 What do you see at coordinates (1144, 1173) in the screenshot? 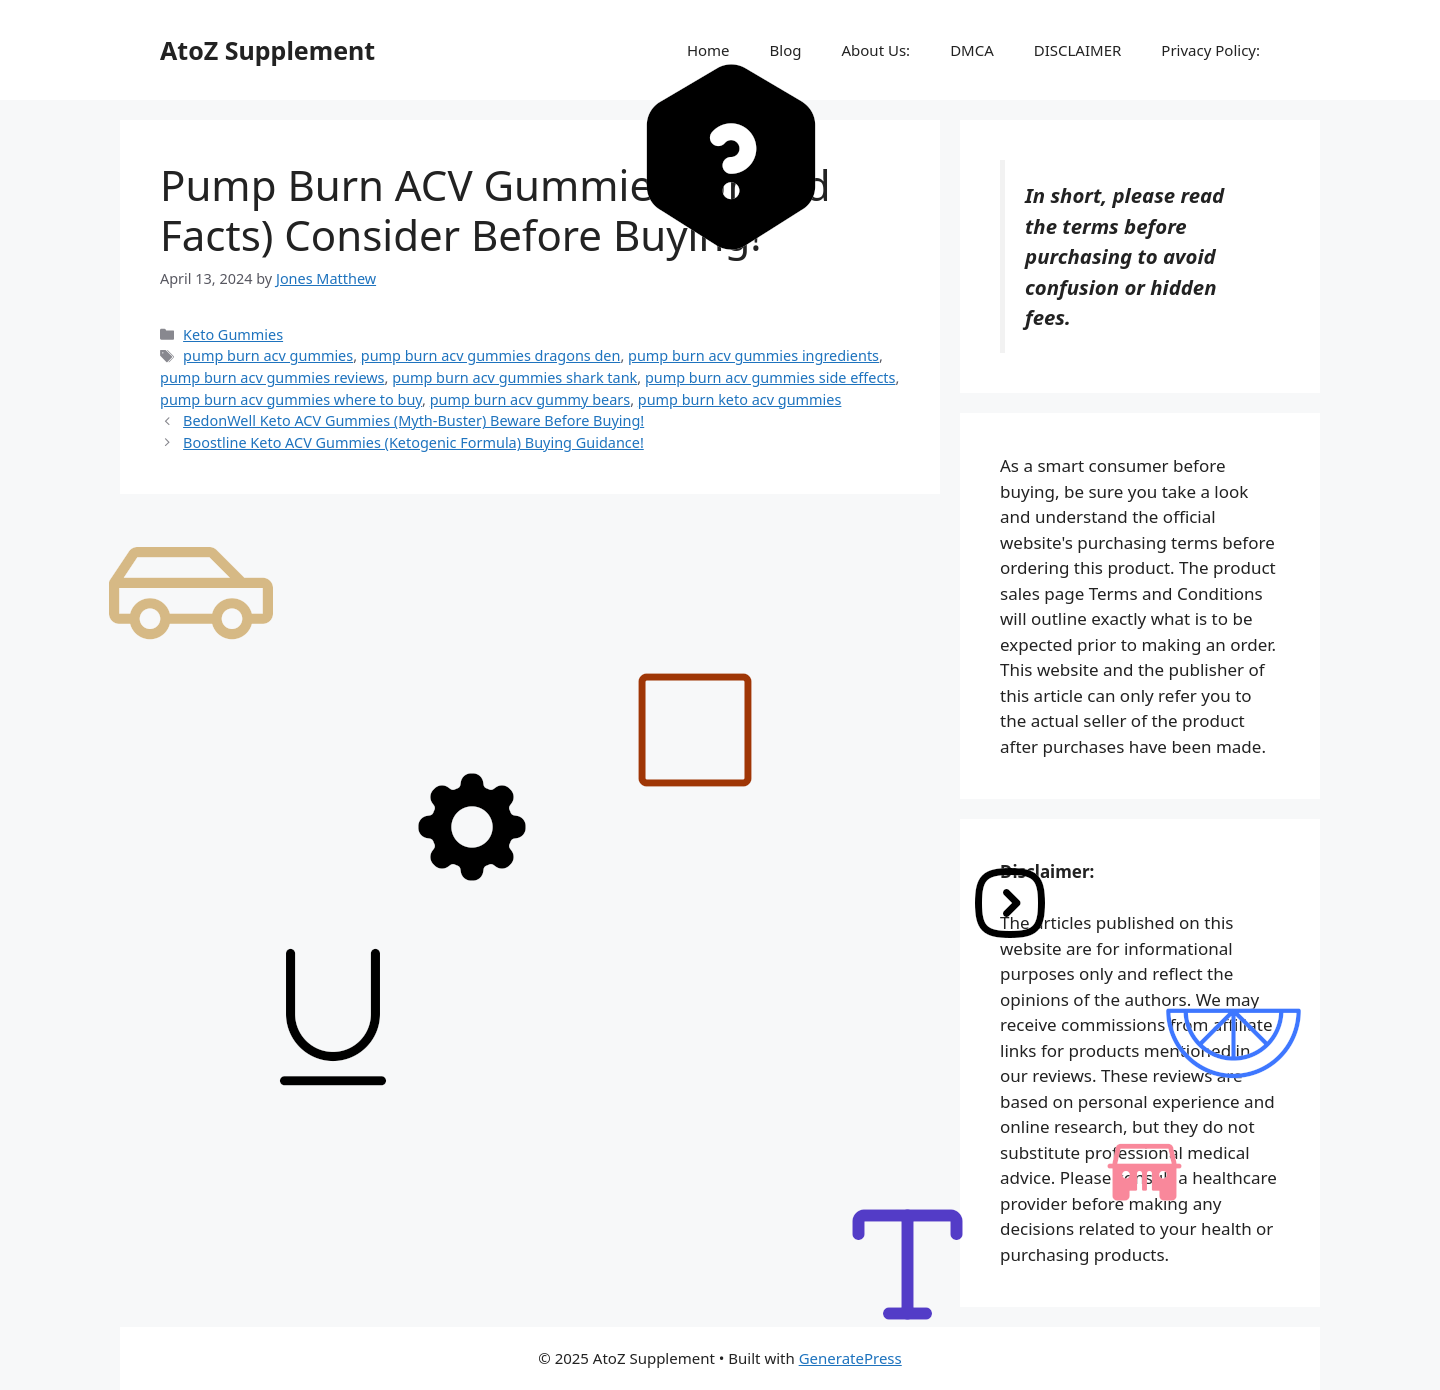
I see `select off-road or adventure vehicle type` at bounding box center [1144, 1173].